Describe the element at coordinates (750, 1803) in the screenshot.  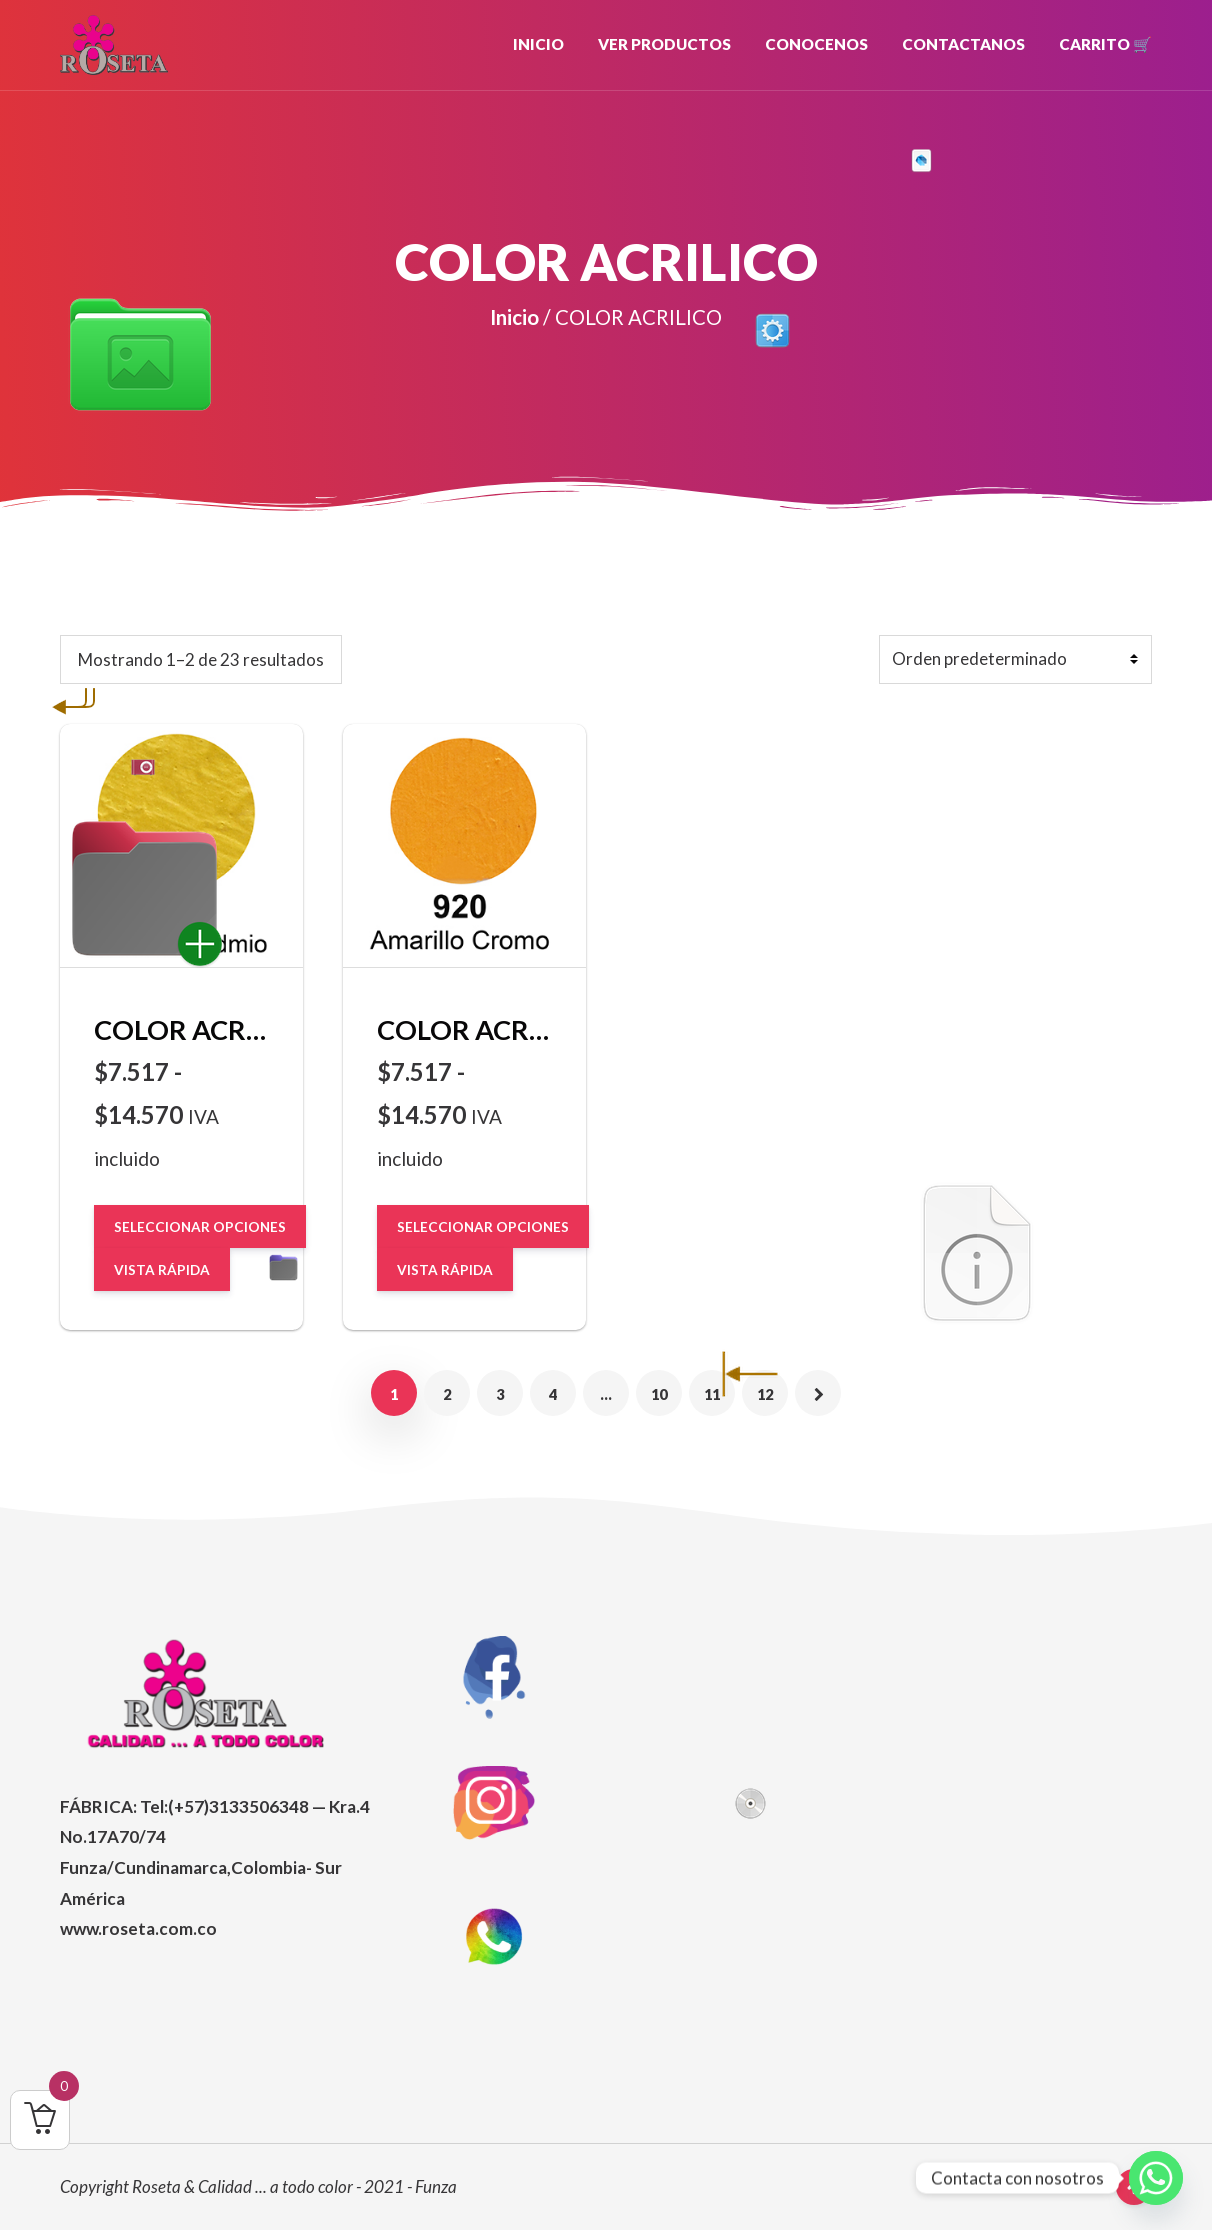
I see `indicates a CD-R or recordable disc drive` at that location.